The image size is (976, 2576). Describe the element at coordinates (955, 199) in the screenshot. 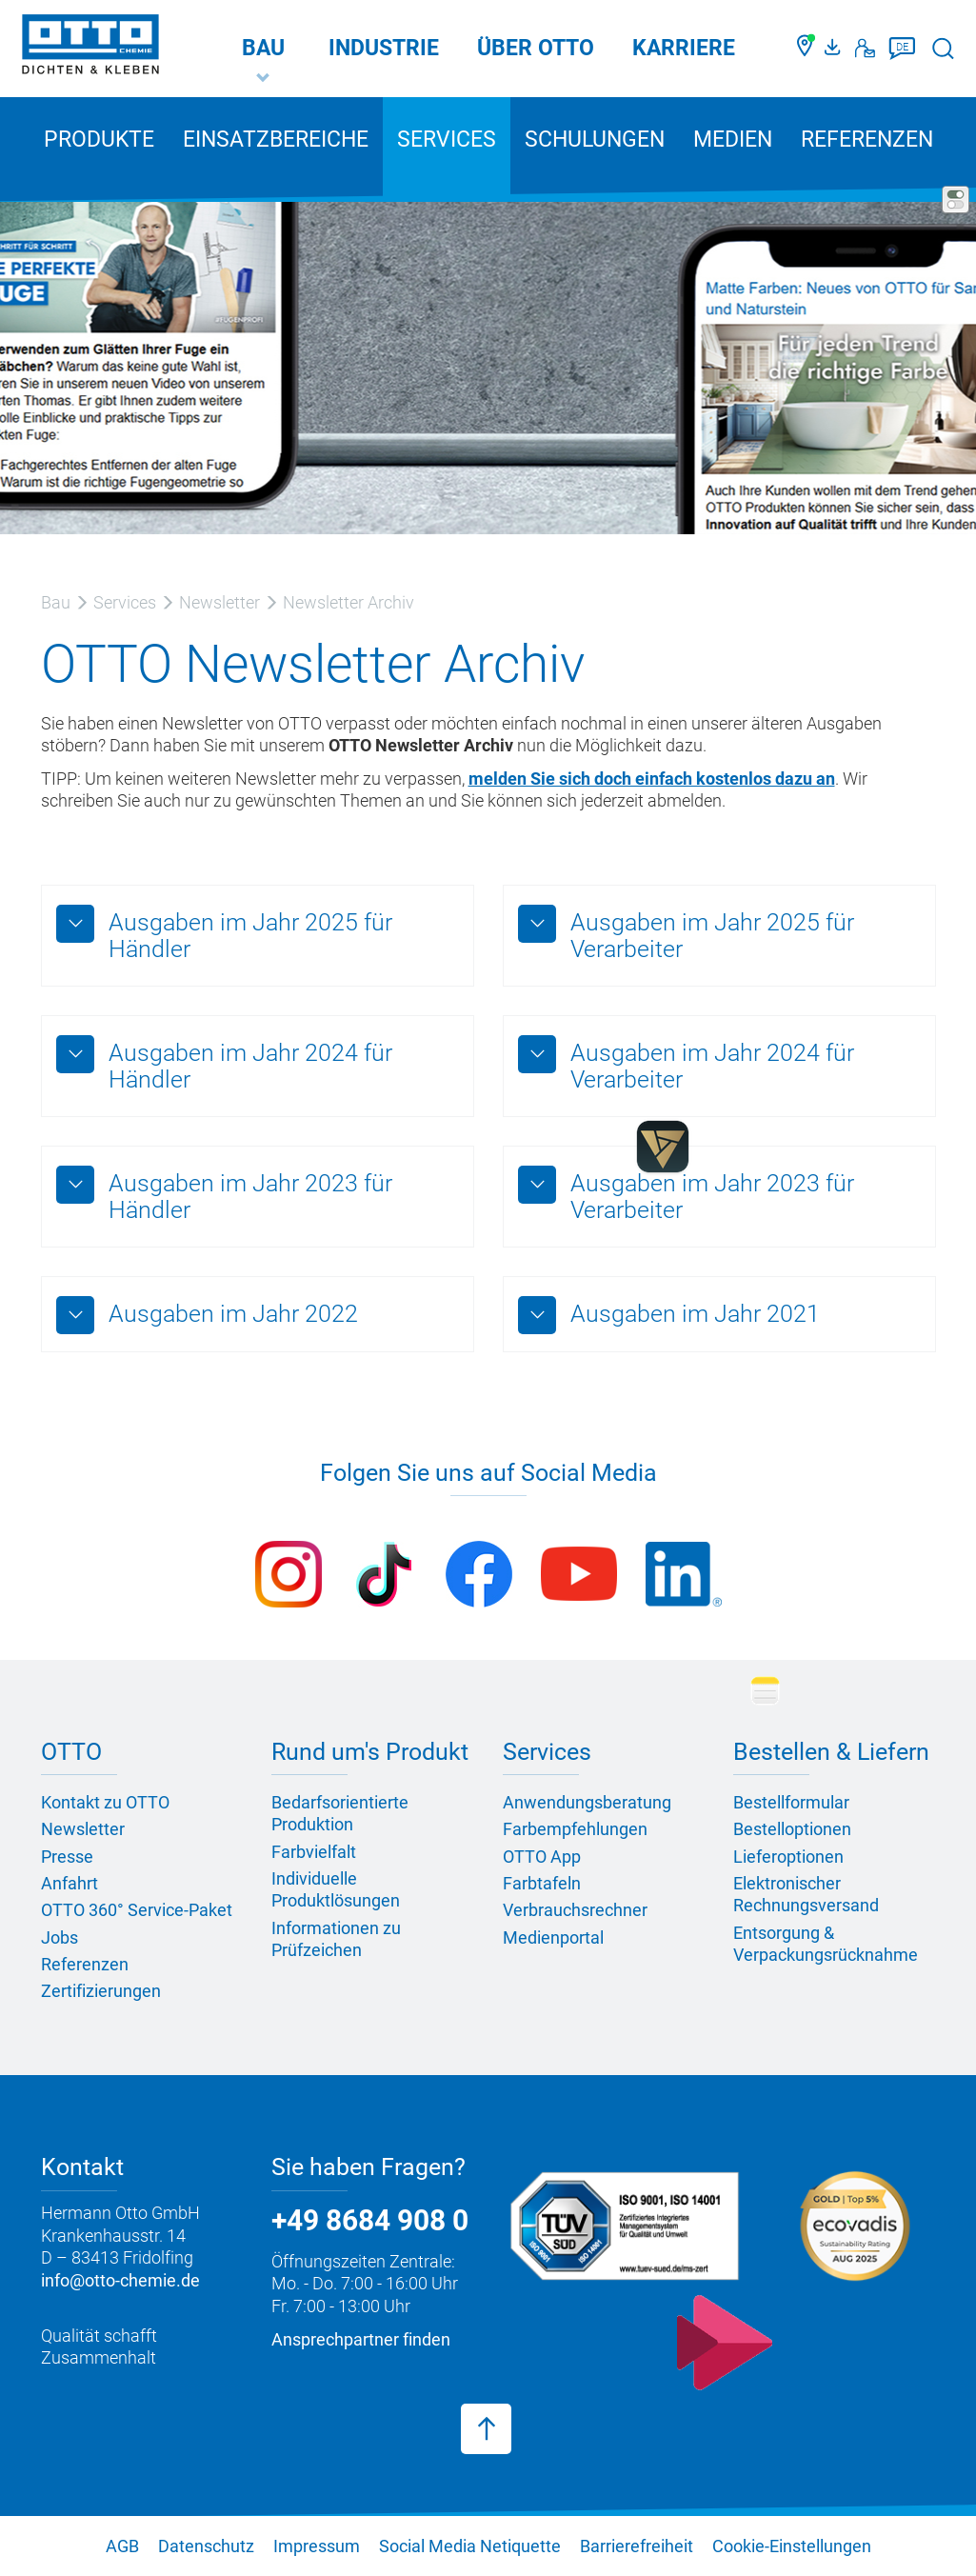

I see `open system settings or preferences` at that location.